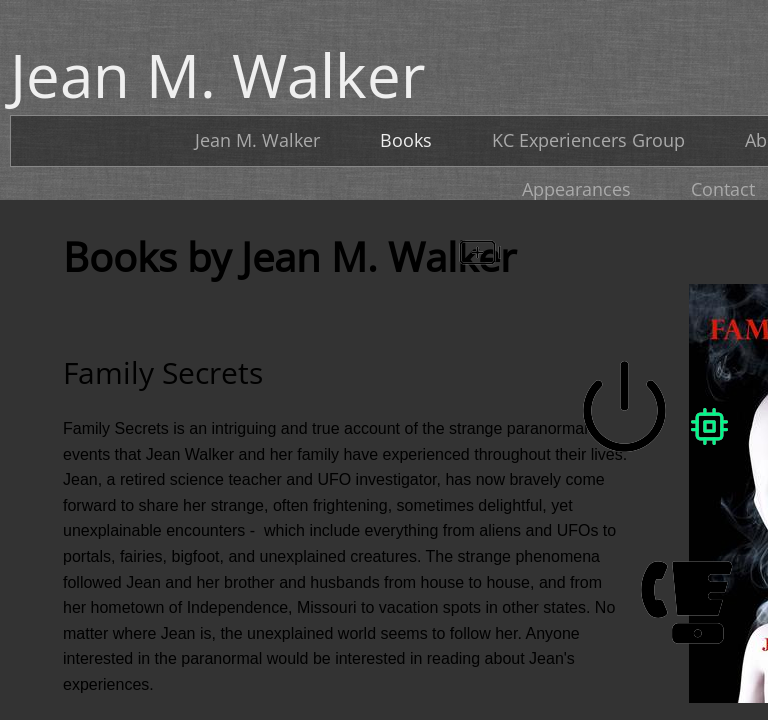  I want to click on a whimsical easter egg or joke icon, so click(687, 602).